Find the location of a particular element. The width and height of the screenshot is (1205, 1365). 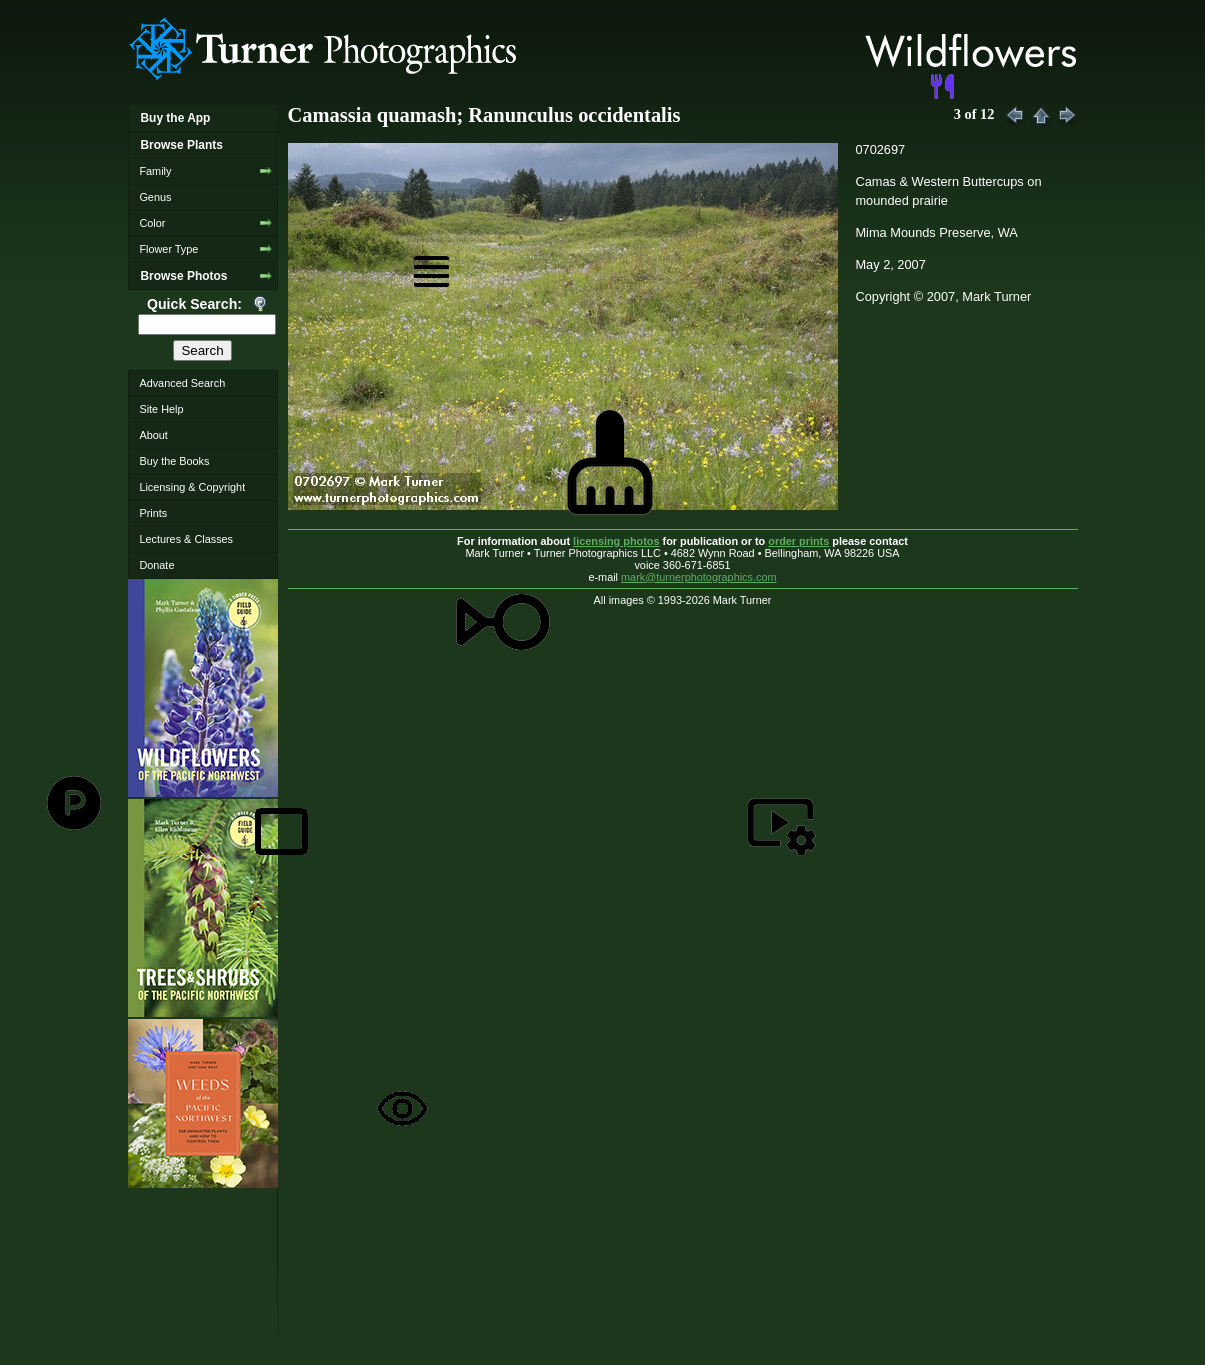

select third gender or non-binary option is located at coordinates (503, 622).